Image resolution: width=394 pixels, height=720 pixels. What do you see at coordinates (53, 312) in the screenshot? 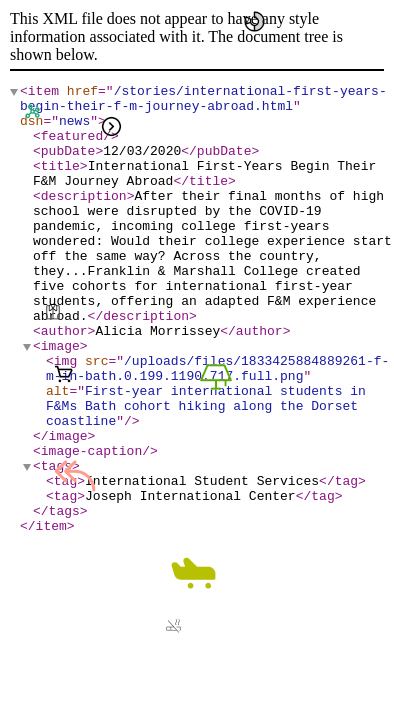
I see `view folded laundry or clothing items` at bounding box center [53, 312].